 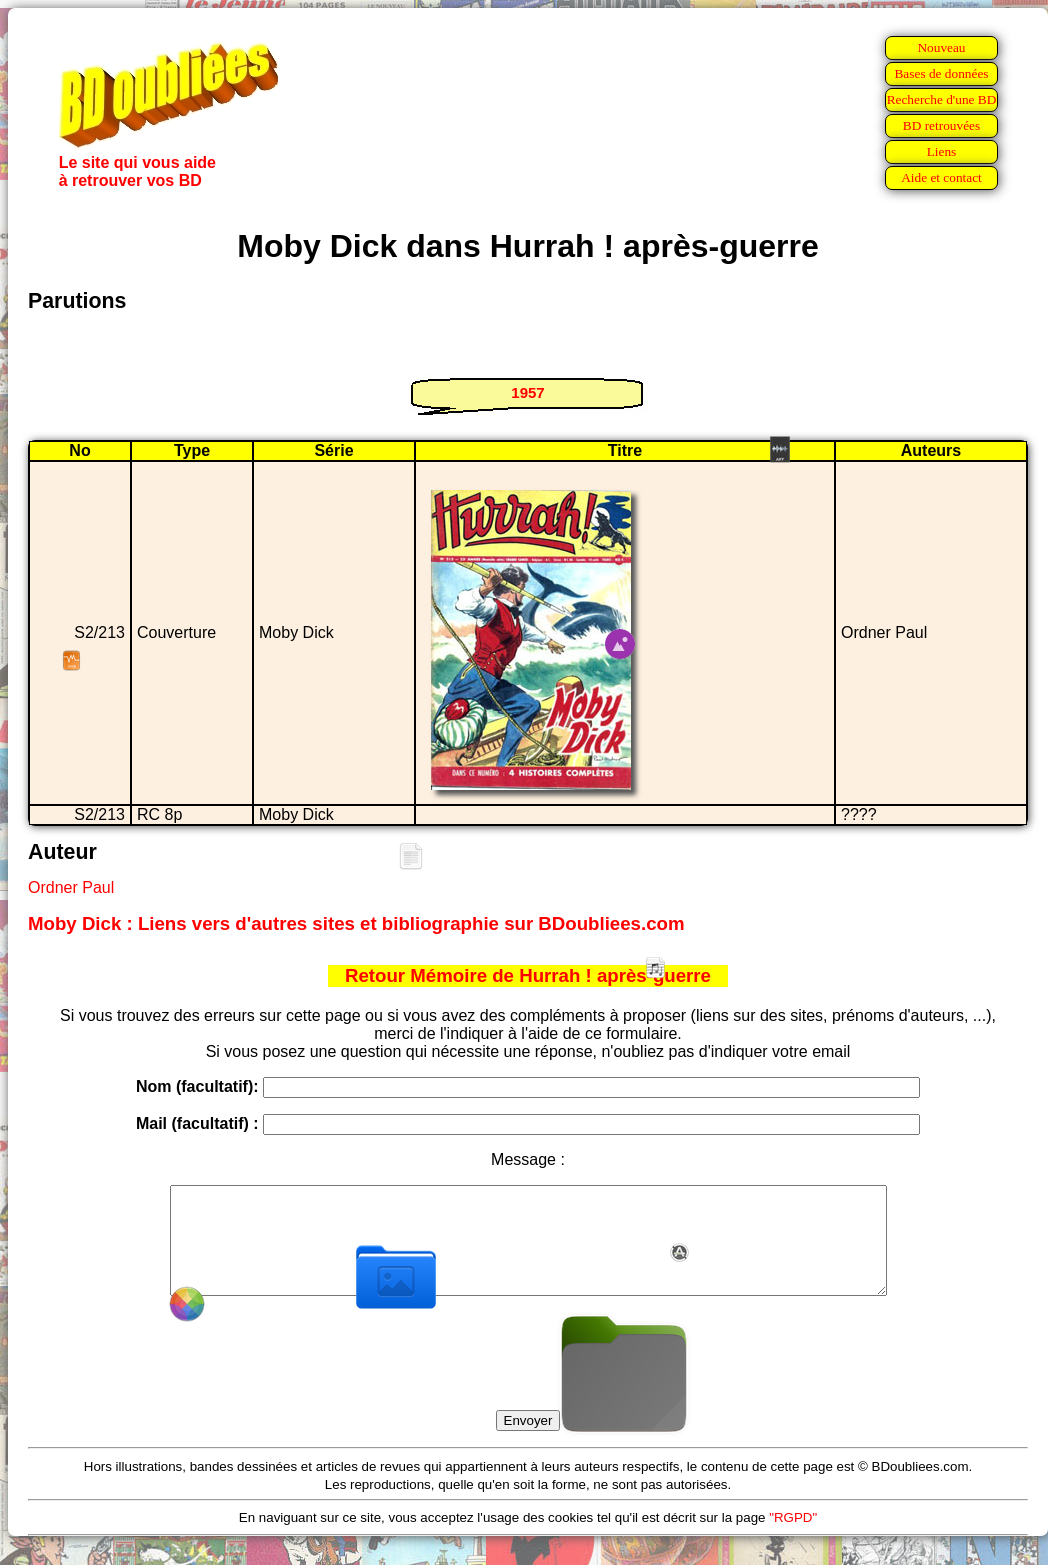 What do you see at coordinates (411, 856) in the screenshot?
I see `a configuration file associated with wine (windows compatibility layer)` at bounding box center [411, 856].